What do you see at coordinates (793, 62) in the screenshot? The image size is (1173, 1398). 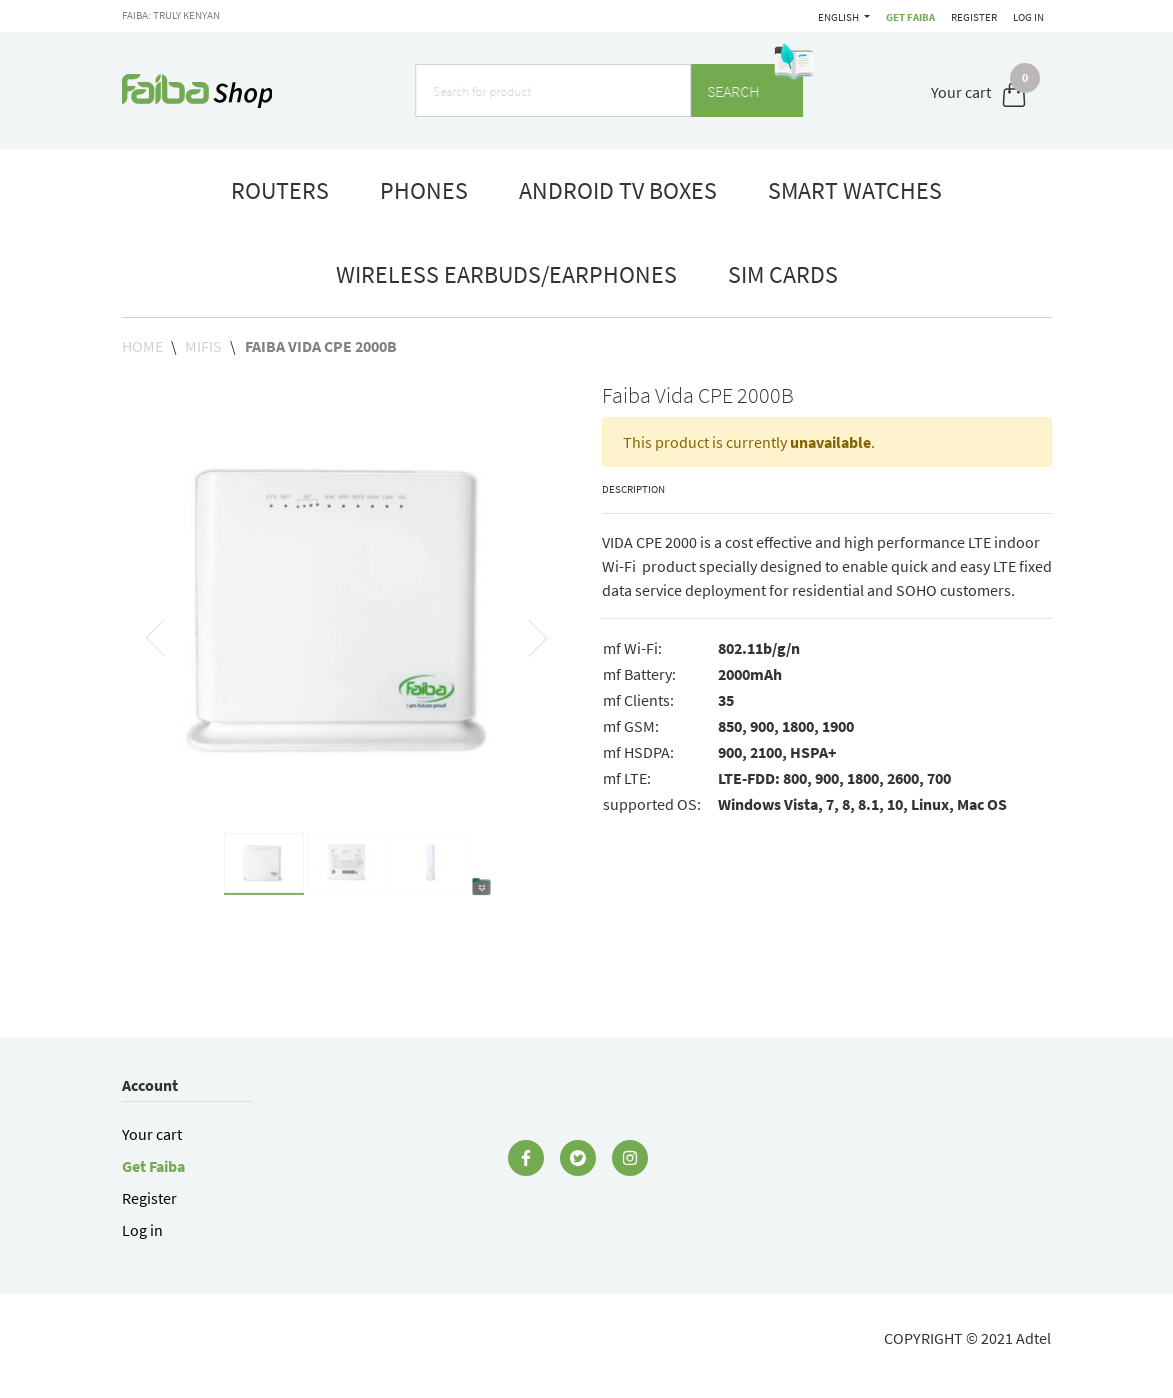 I see `open foliate e-book reader library` at bounding box center [793, 62].